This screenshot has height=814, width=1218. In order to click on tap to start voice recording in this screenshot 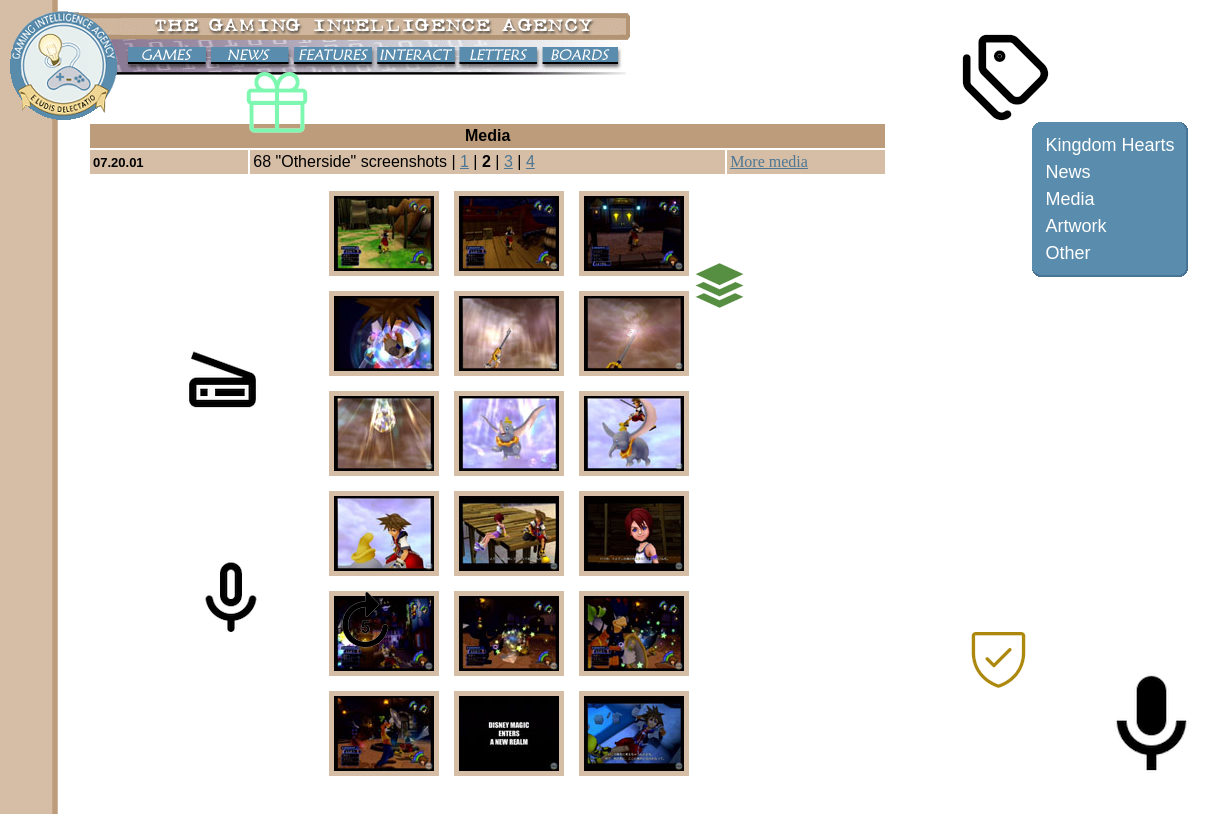, I will do `click(231, 599)`.